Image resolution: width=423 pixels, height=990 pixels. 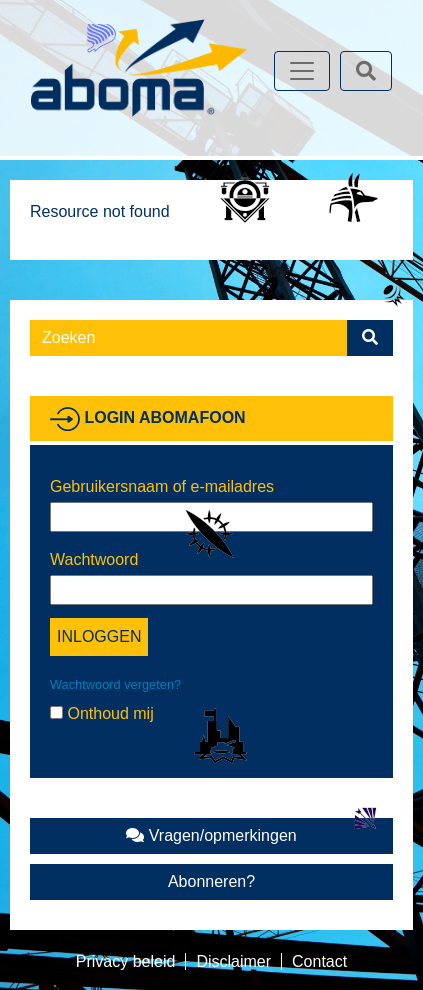 I want to click on capture or claim a territory, so click(x=221, y=736).